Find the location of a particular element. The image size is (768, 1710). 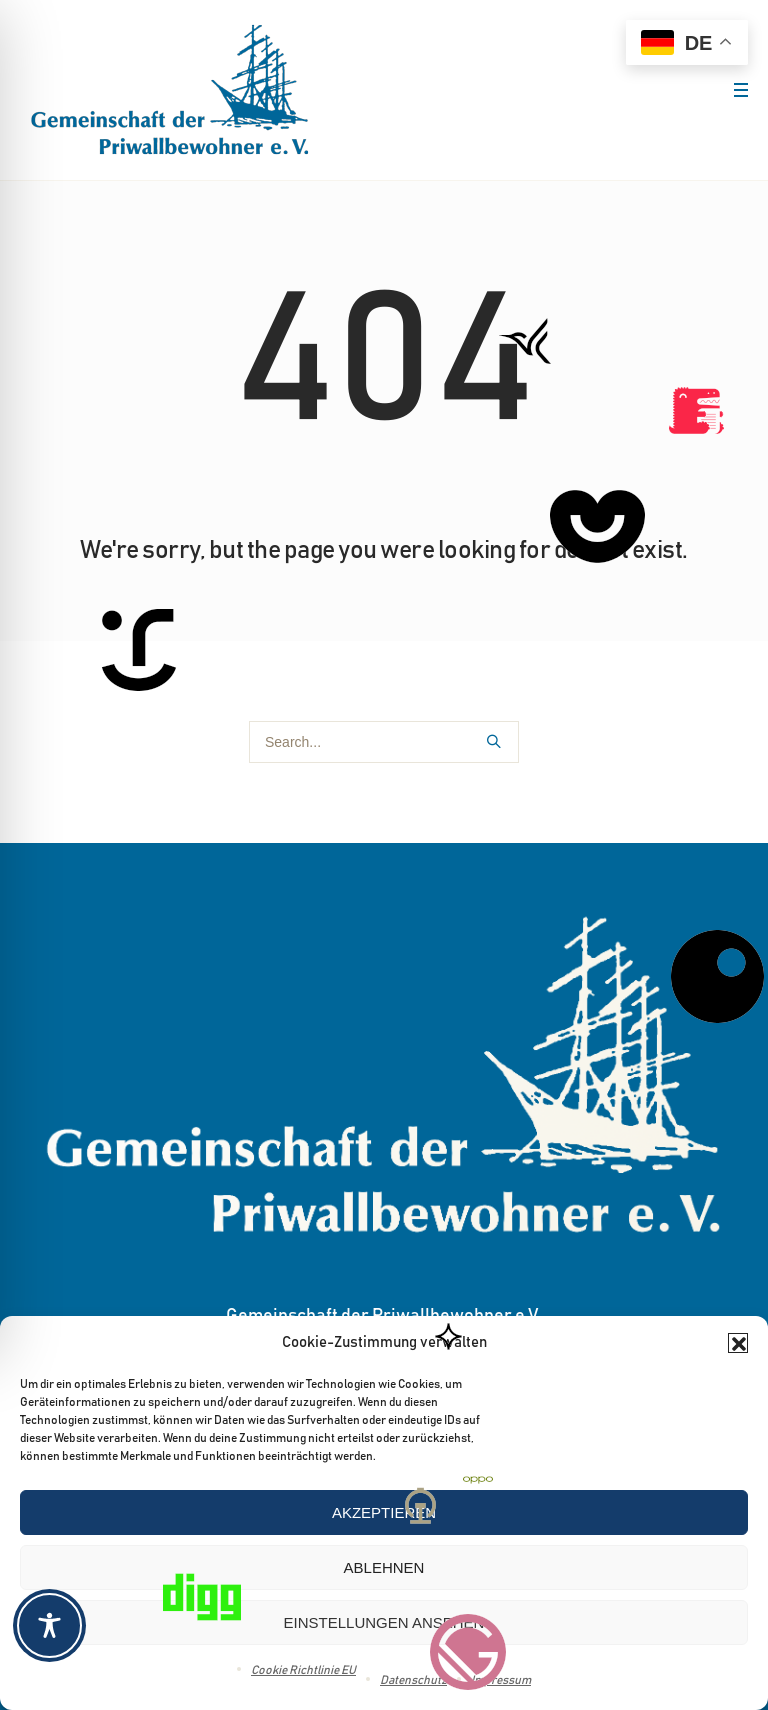

Gatsby framework logo is located at coordinates (468, 1652).